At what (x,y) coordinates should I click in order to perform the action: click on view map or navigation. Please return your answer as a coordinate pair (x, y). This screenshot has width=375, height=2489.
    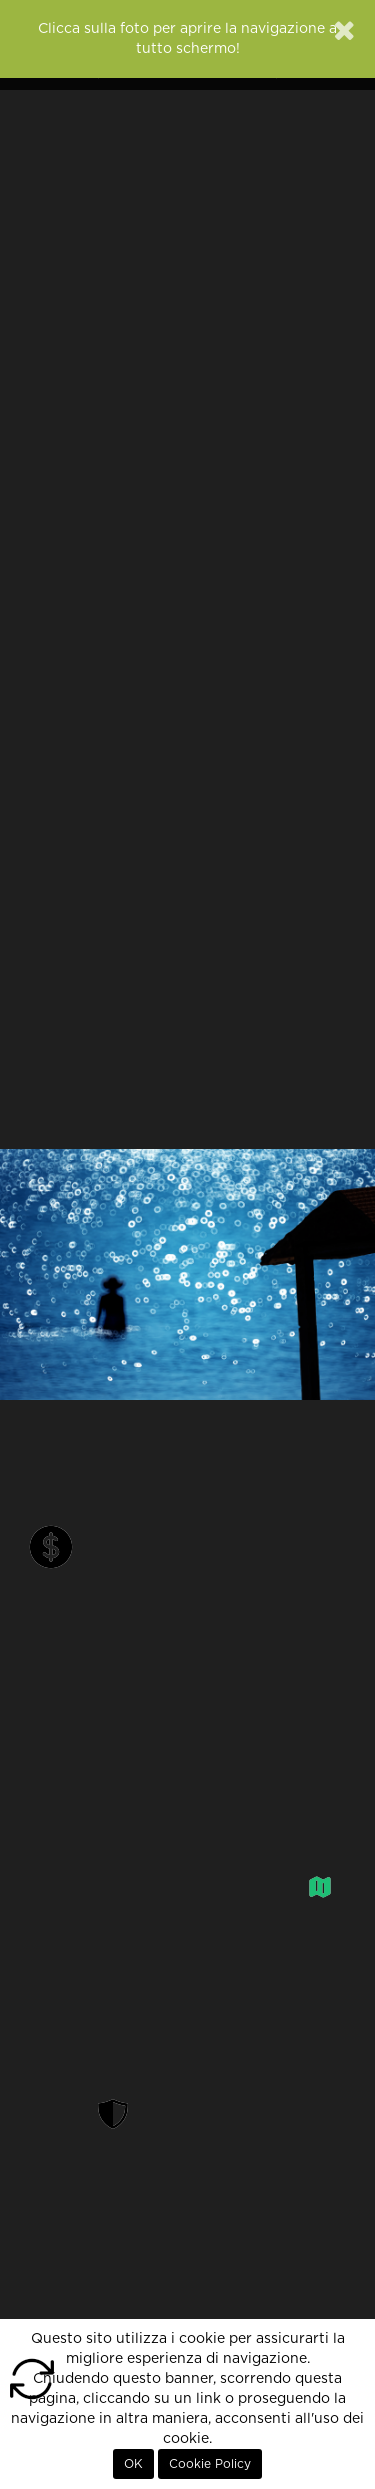
    Looking at the image, I should click on (320, 1887).